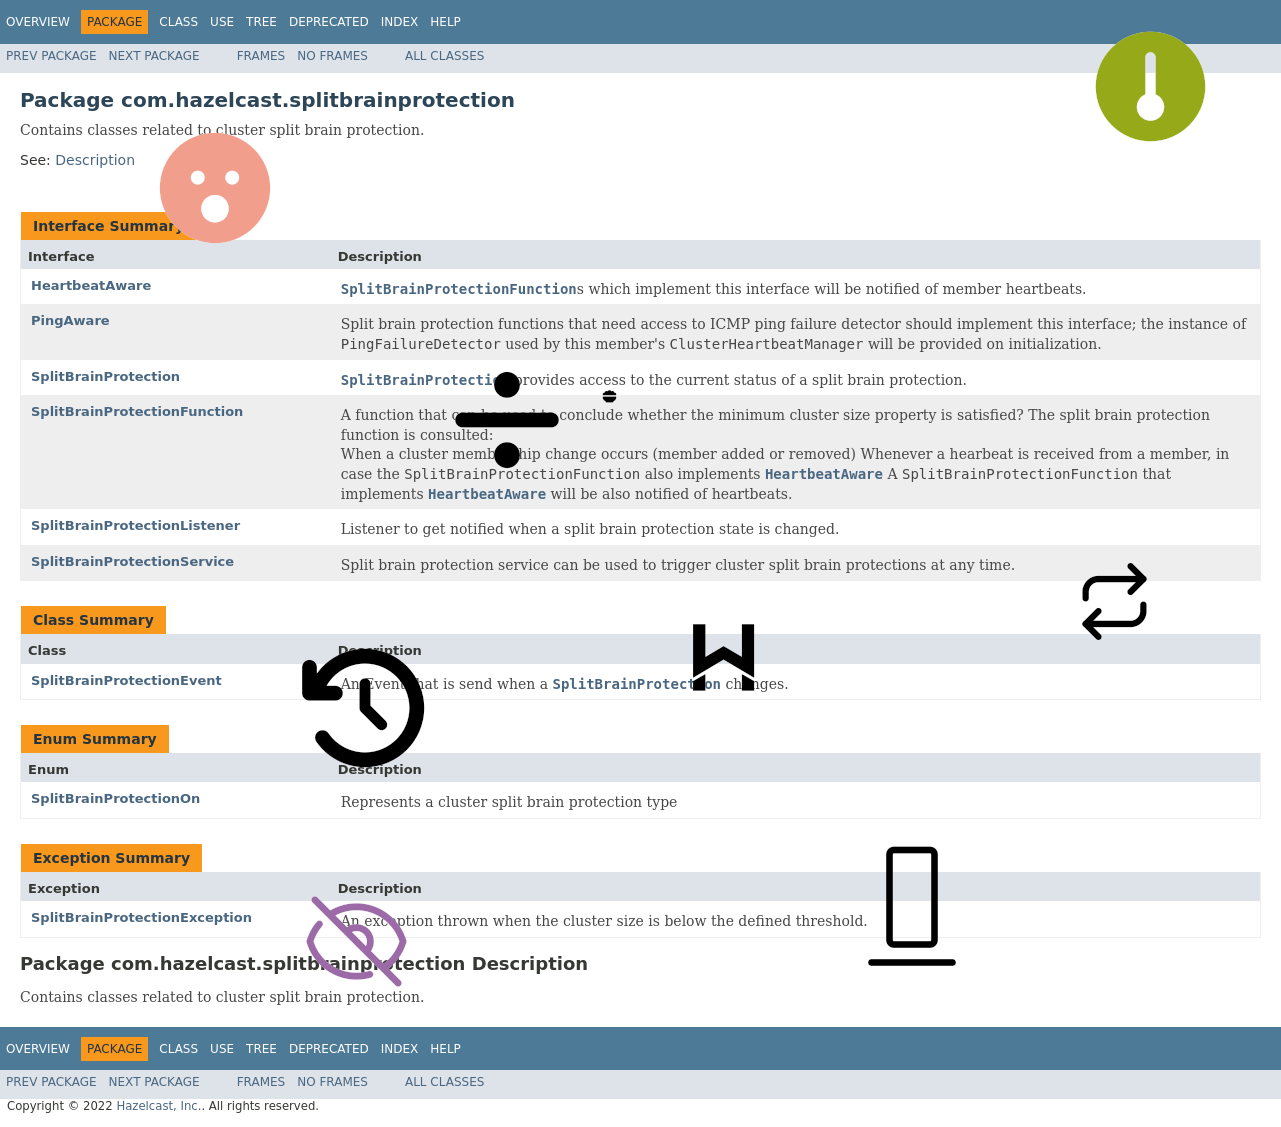  What do you see at coordinates (912, 904) in the screenshot?
I see `align element to bottom edge` at bounding box center [912, 904].